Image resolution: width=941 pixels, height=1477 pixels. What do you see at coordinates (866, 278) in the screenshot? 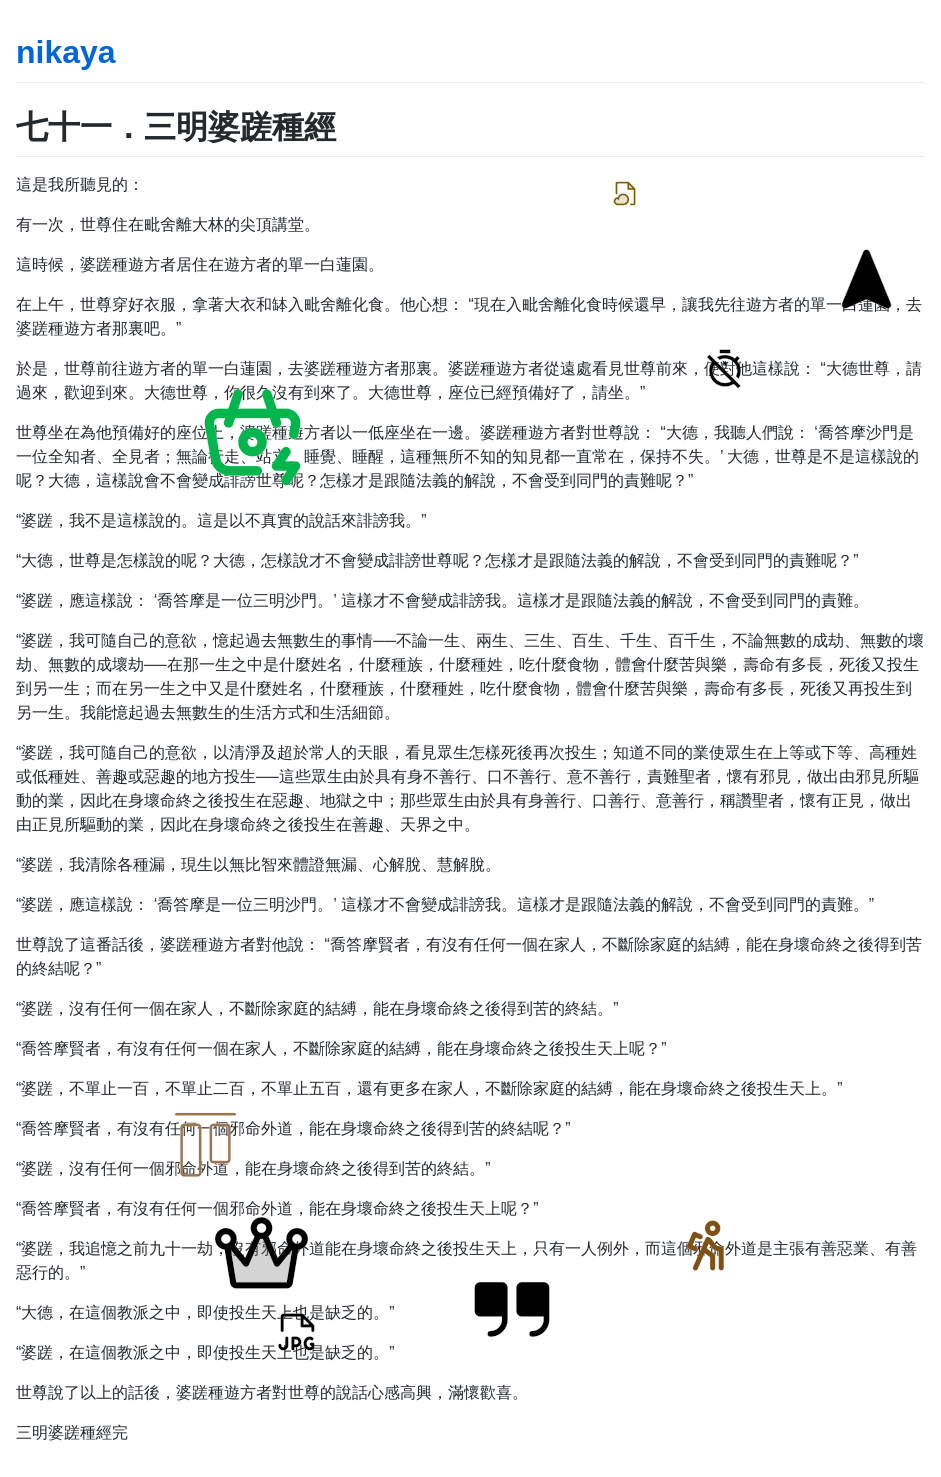
I see `start navigation to destination` at bounding box center [866, 278].